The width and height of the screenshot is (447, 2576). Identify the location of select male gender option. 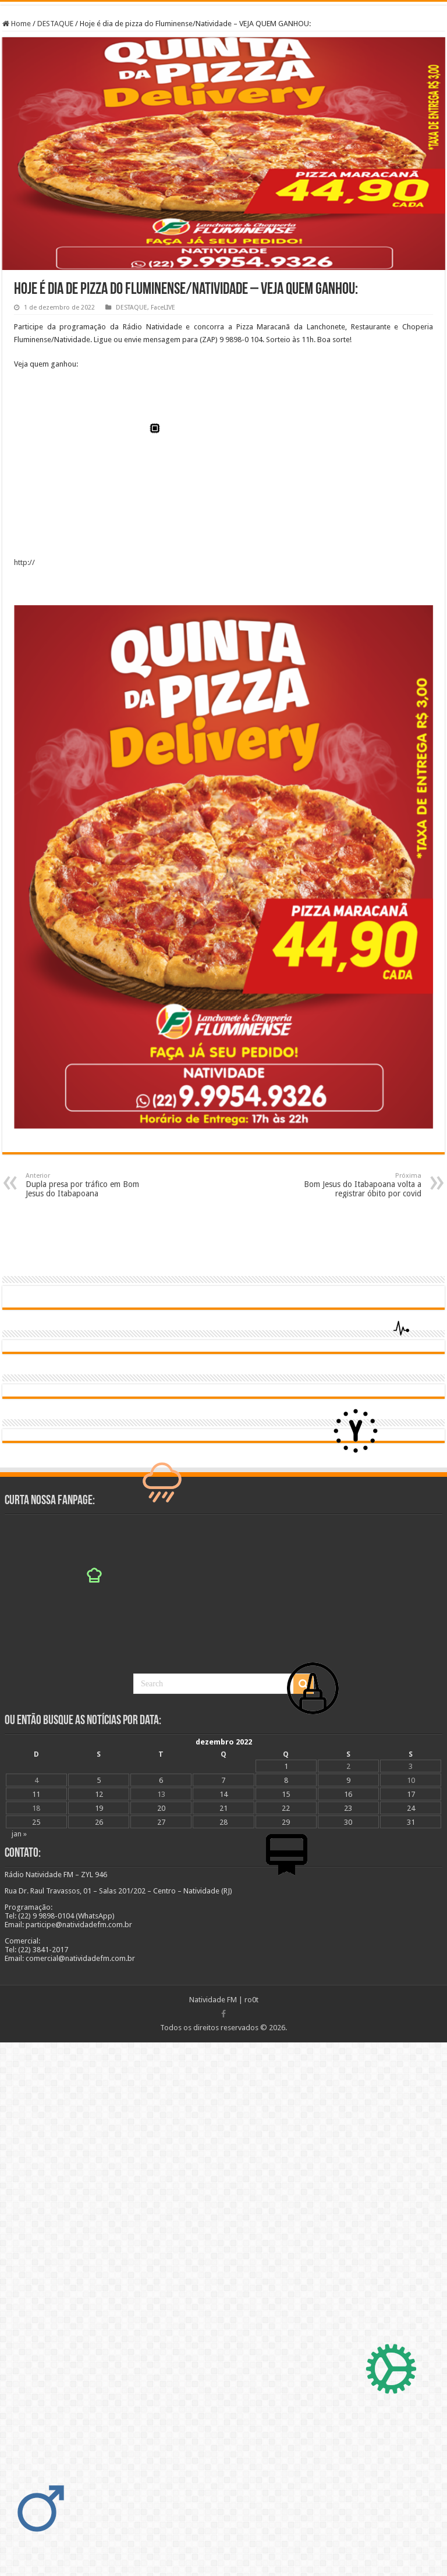
(41, 2509).